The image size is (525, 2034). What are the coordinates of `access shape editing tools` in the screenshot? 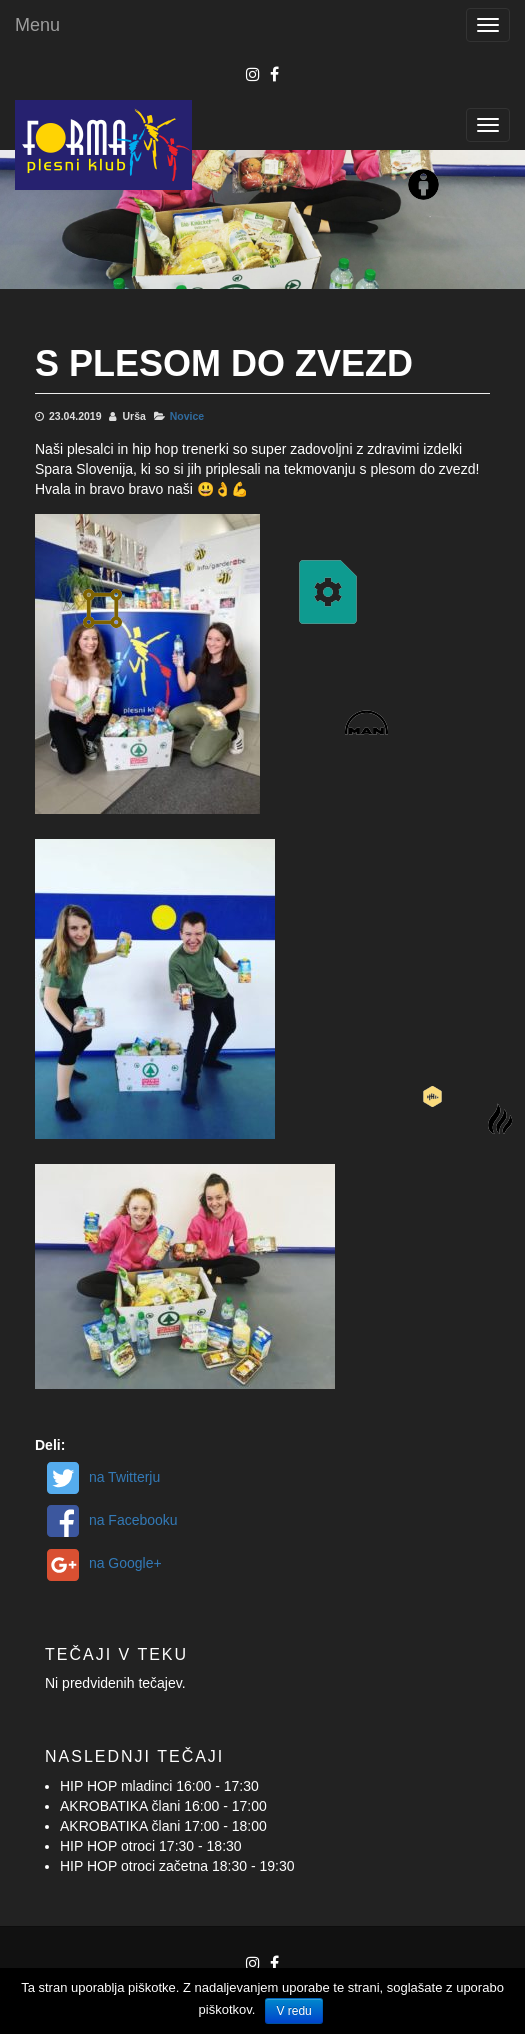 It's located at (102, 608).